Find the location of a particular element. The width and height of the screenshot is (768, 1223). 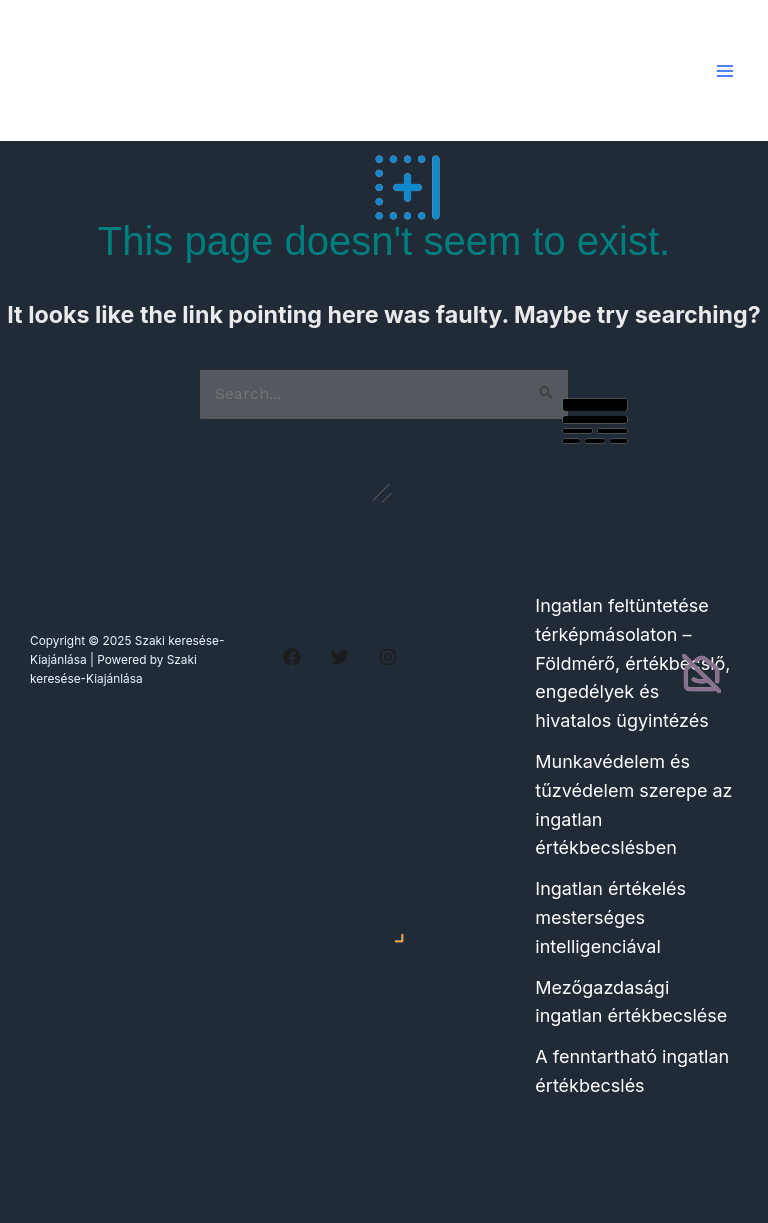

add a right border to selected element is located at coordinates (407, 187).